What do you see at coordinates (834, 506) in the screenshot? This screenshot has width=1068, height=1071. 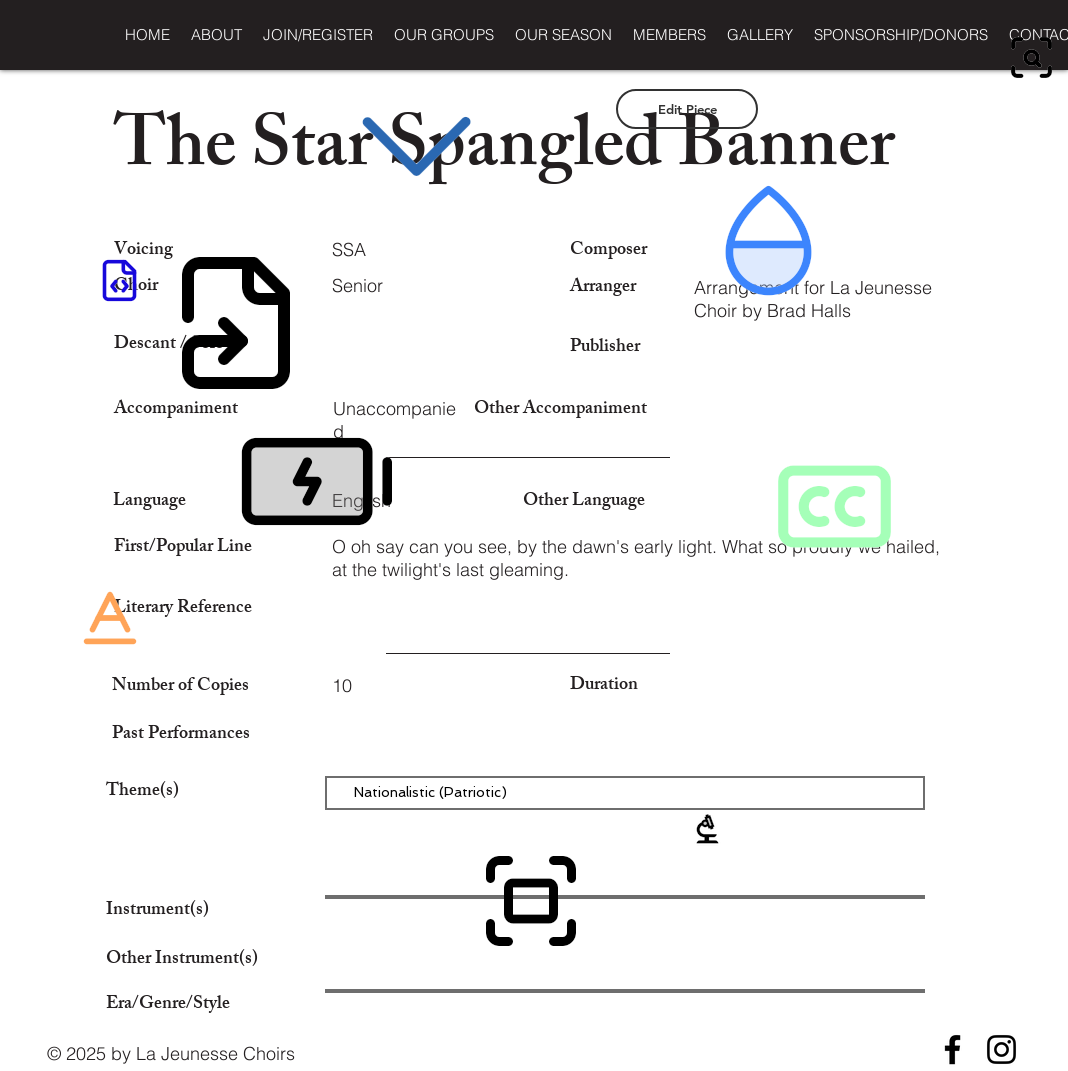 I see `enable closed captions for video content` at bounding box center [834, 506].